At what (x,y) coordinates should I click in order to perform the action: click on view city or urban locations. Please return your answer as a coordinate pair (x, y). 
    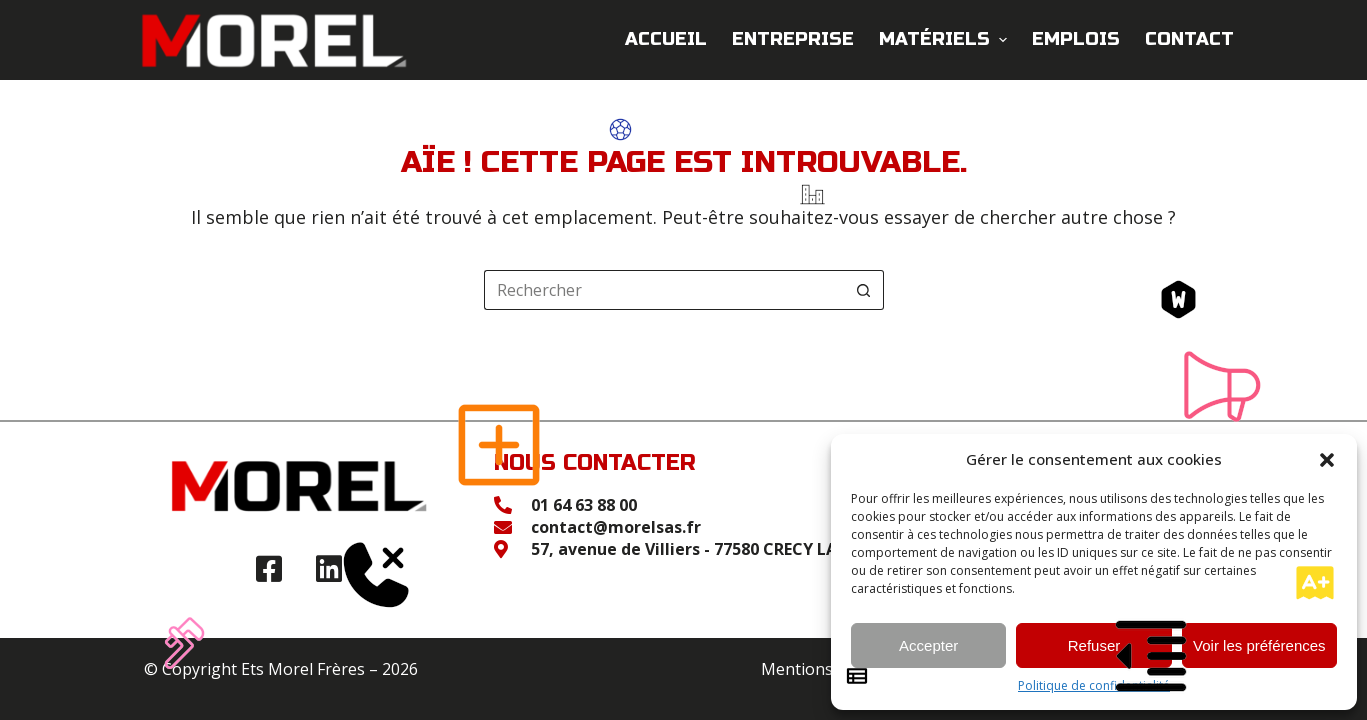
    Looking at the image, I should click on (812, 194).